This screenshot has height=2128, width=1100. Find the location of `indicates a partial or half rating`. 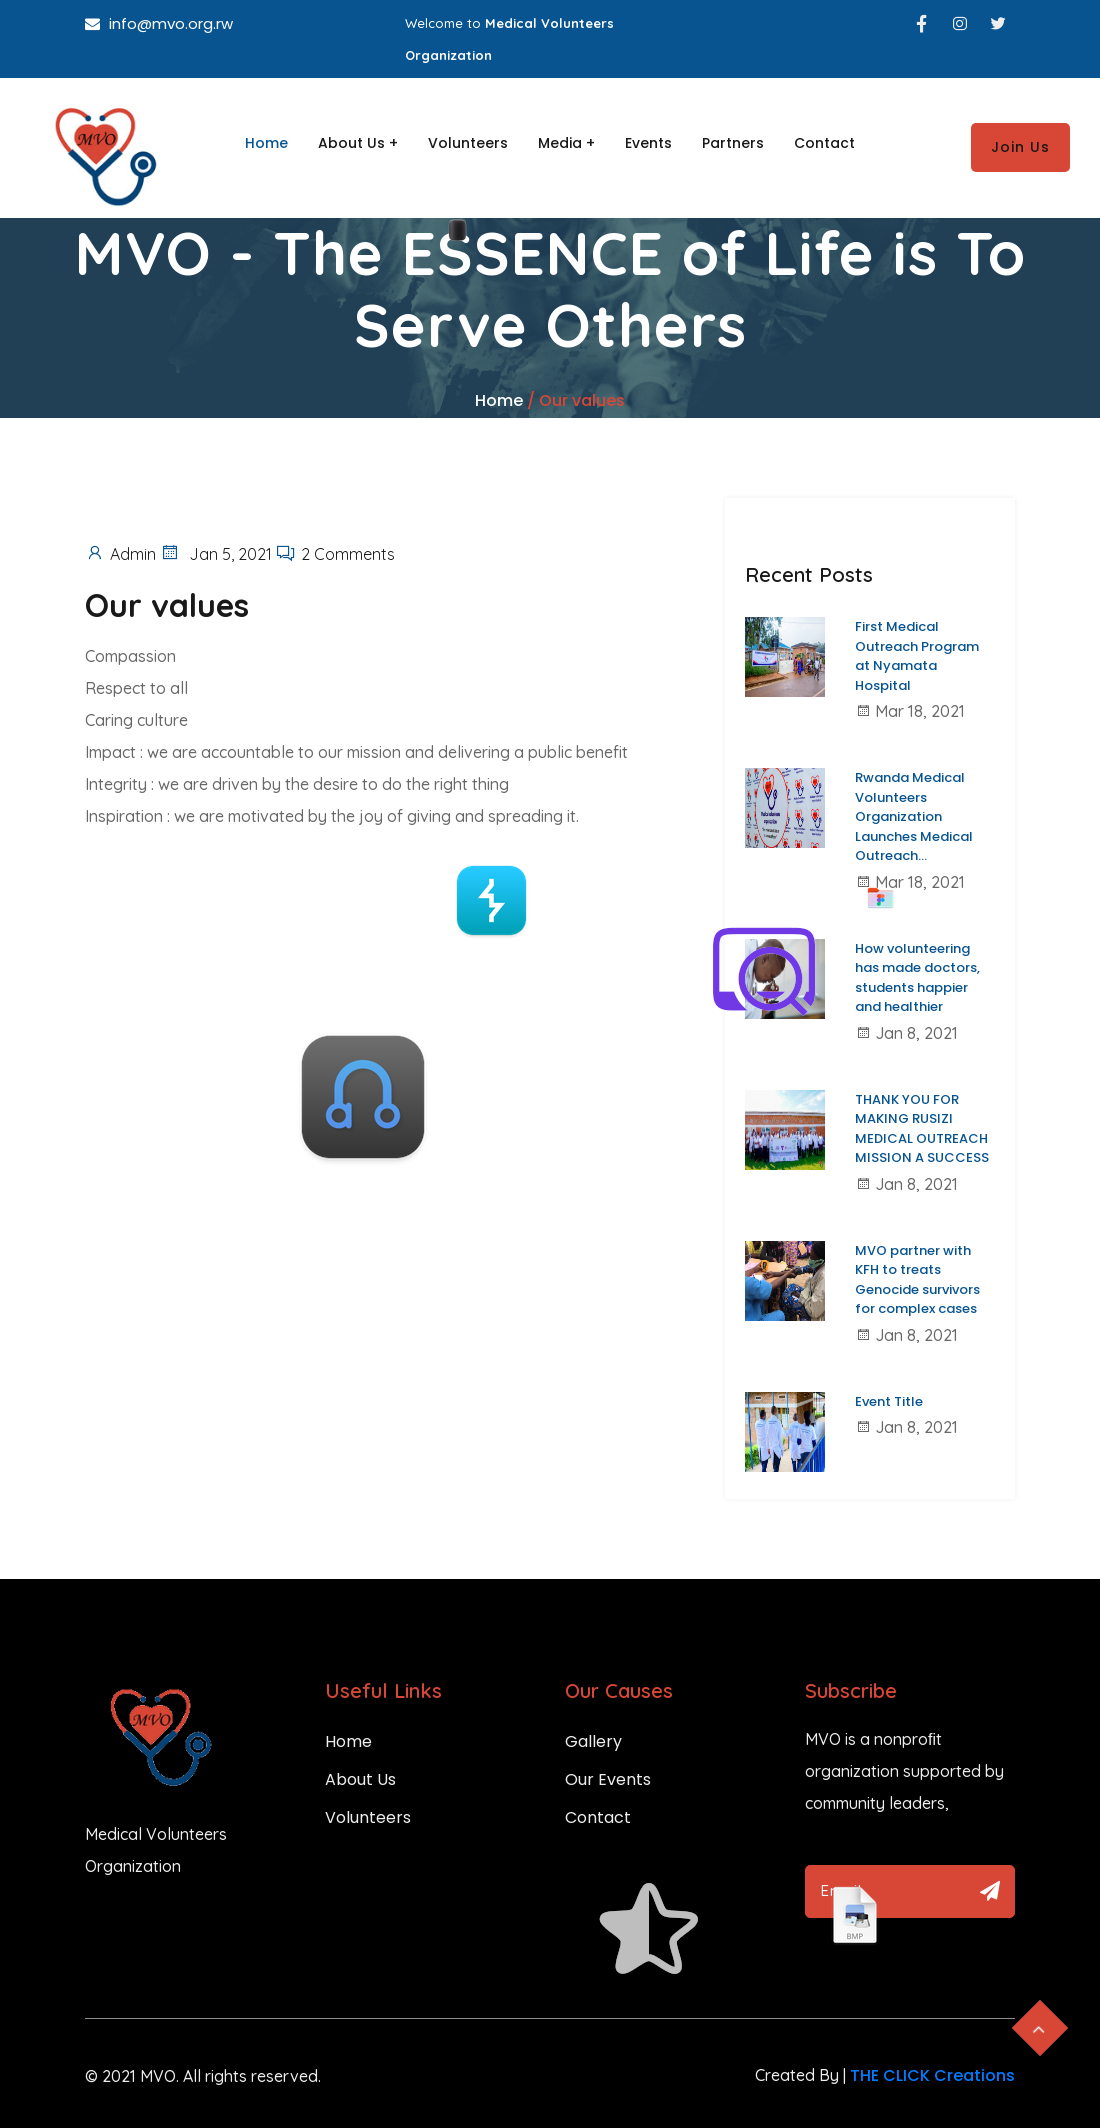

indicates a partial or half rating is located at coordinates (649, 1932).